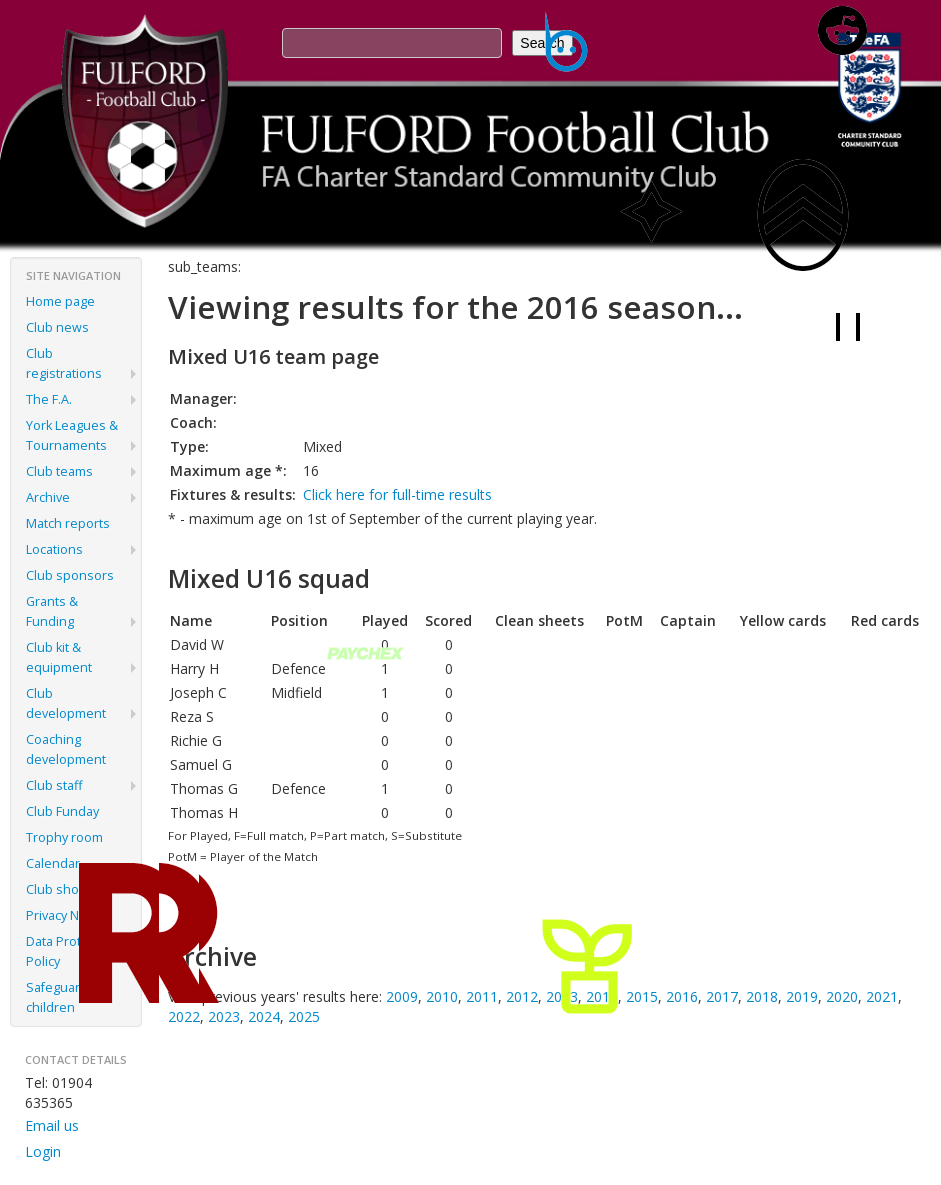  I want to click on remedy entertainment company logo, so click(149, 933).